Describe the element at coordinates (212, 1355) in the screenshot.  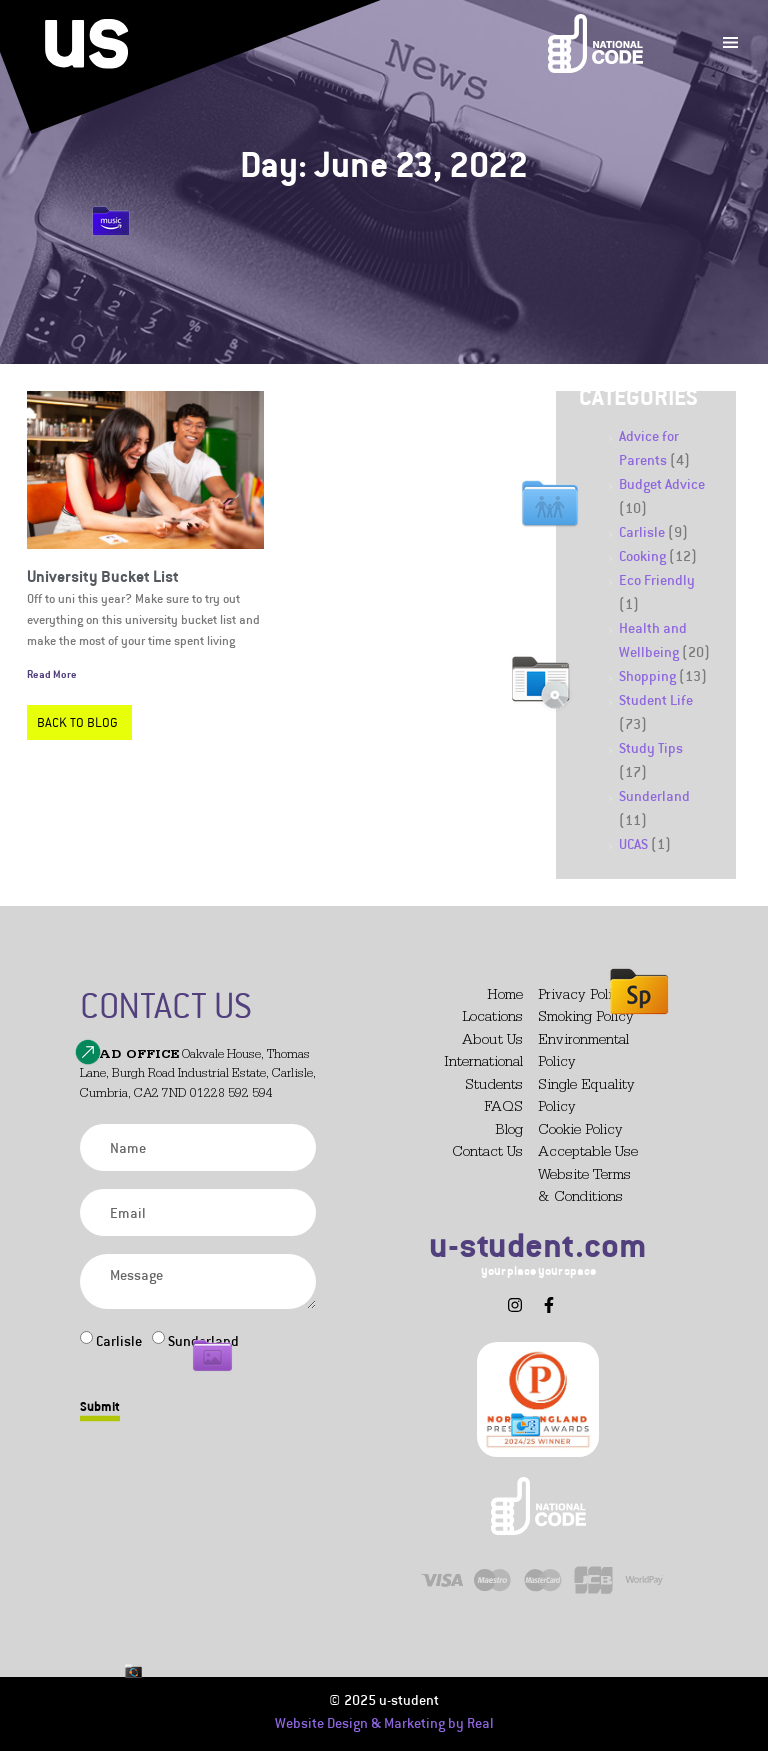
I see `open your images folder` at that location.